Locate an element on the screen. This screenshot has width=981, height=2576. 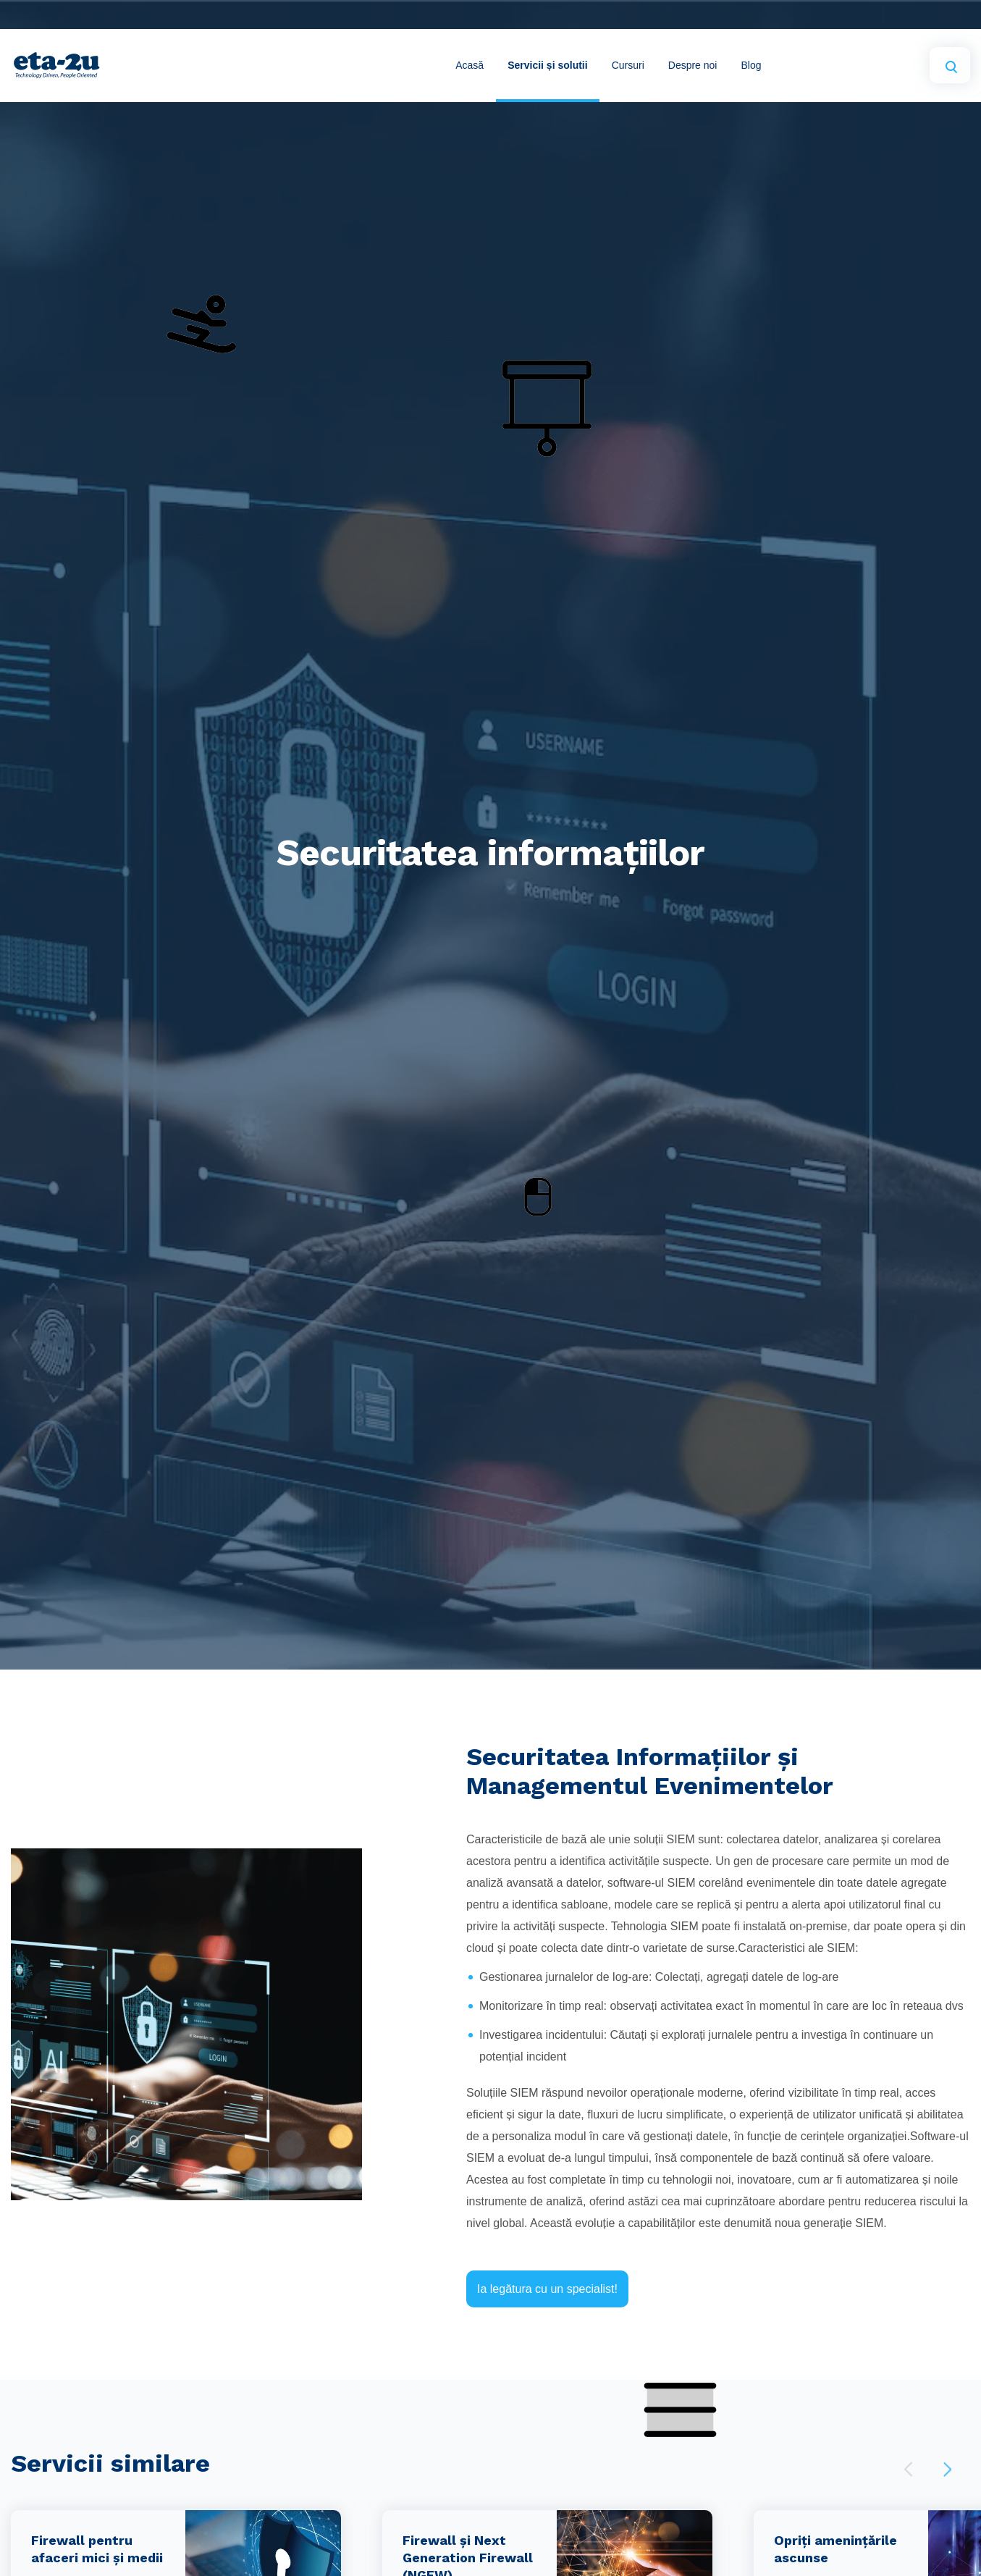
access skiing or winter sports activities is located at coordinates (201, 324).